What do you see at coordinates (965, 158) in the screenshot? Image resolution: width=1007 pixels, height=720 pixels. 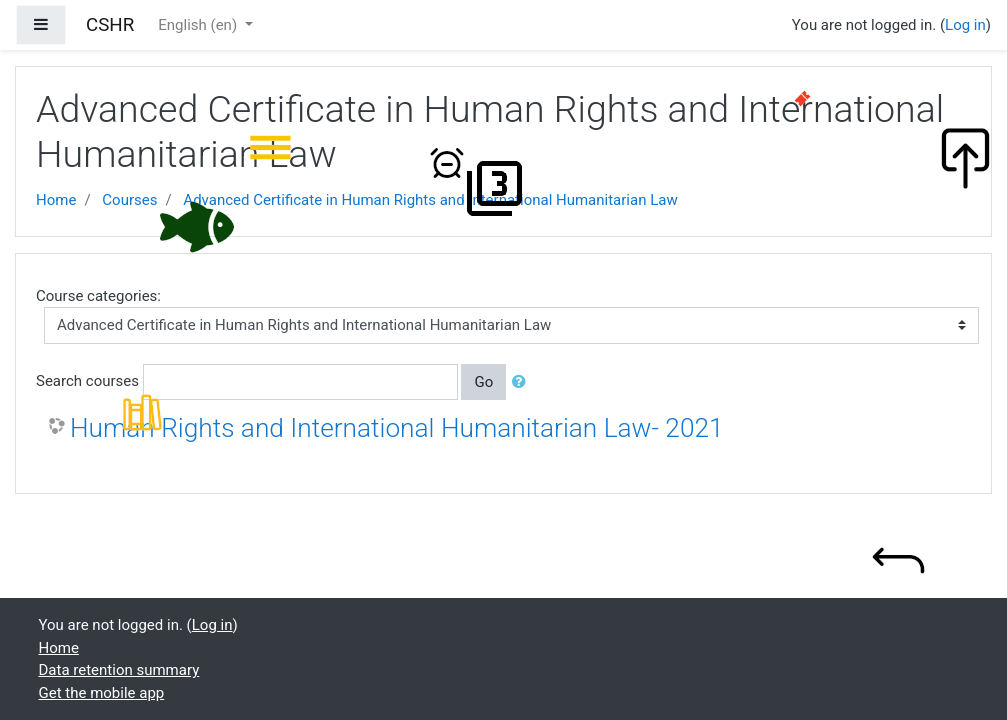 I see `upload a file or document` at bounding box center [965, 158].